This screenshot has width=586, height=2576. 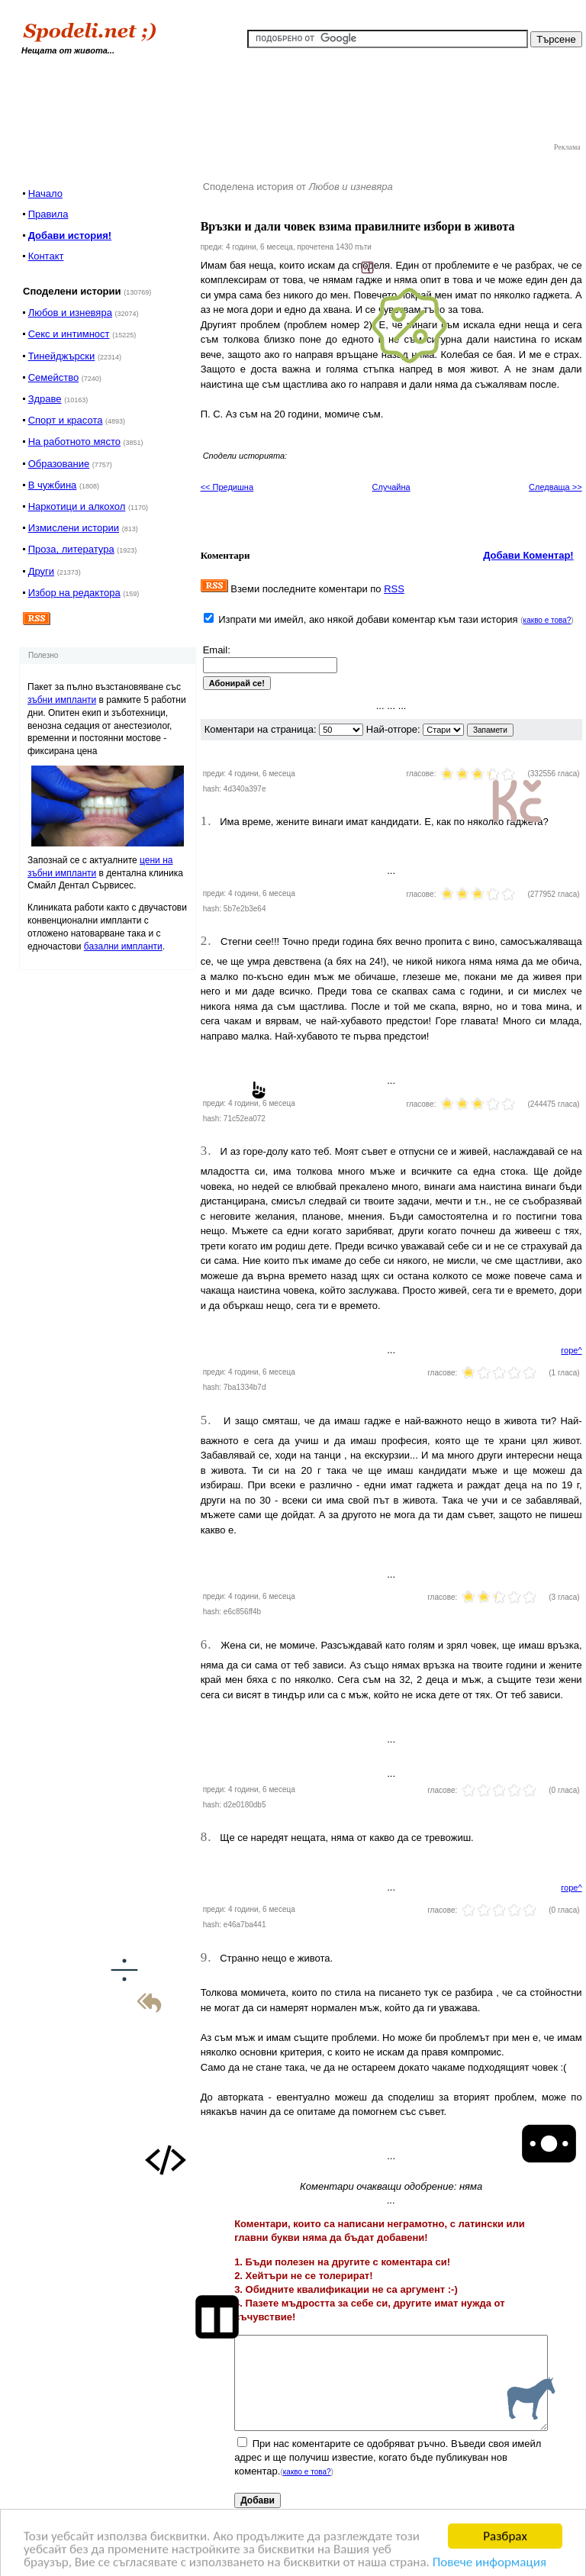 I want to click on select czech koruna as currency, so click(x=517, y=801).